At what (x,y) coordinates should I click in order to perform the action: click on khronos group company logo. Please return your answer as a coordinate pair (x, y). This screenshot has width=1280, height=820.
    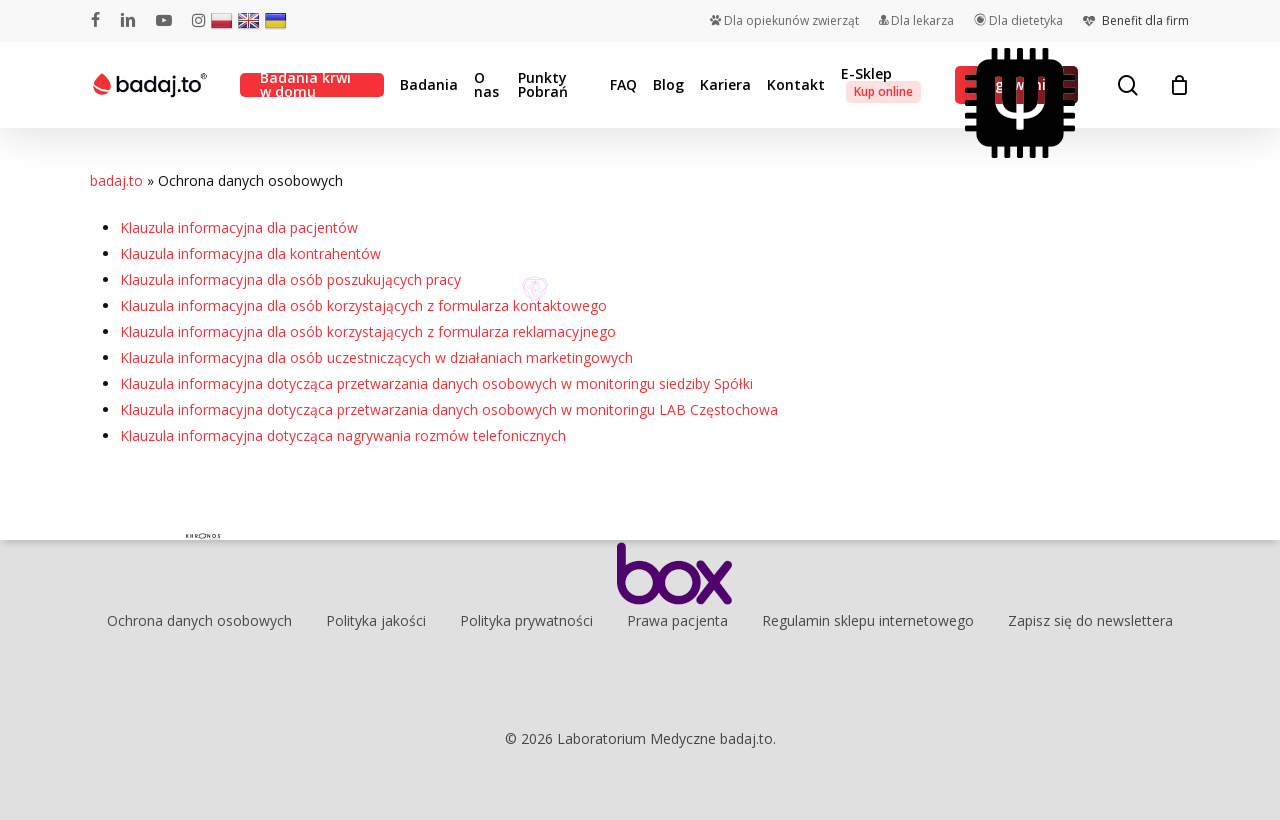
    Looking at the image, I should click on (203, 536).